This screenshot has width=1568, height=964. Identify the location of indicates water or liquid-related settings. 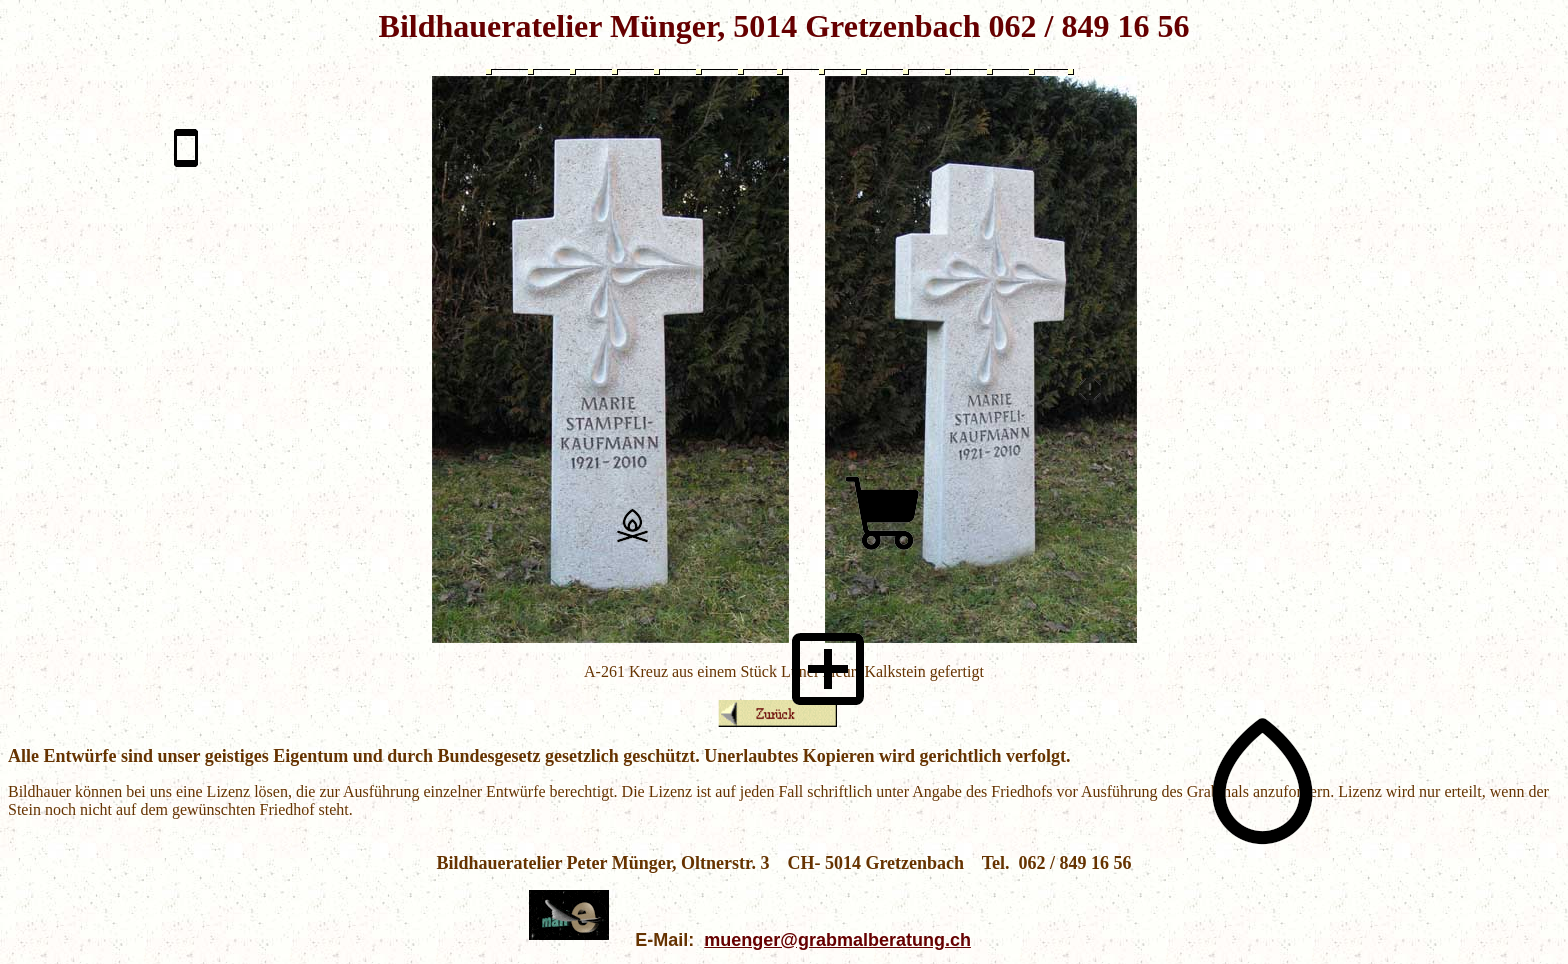
(1262, 785).